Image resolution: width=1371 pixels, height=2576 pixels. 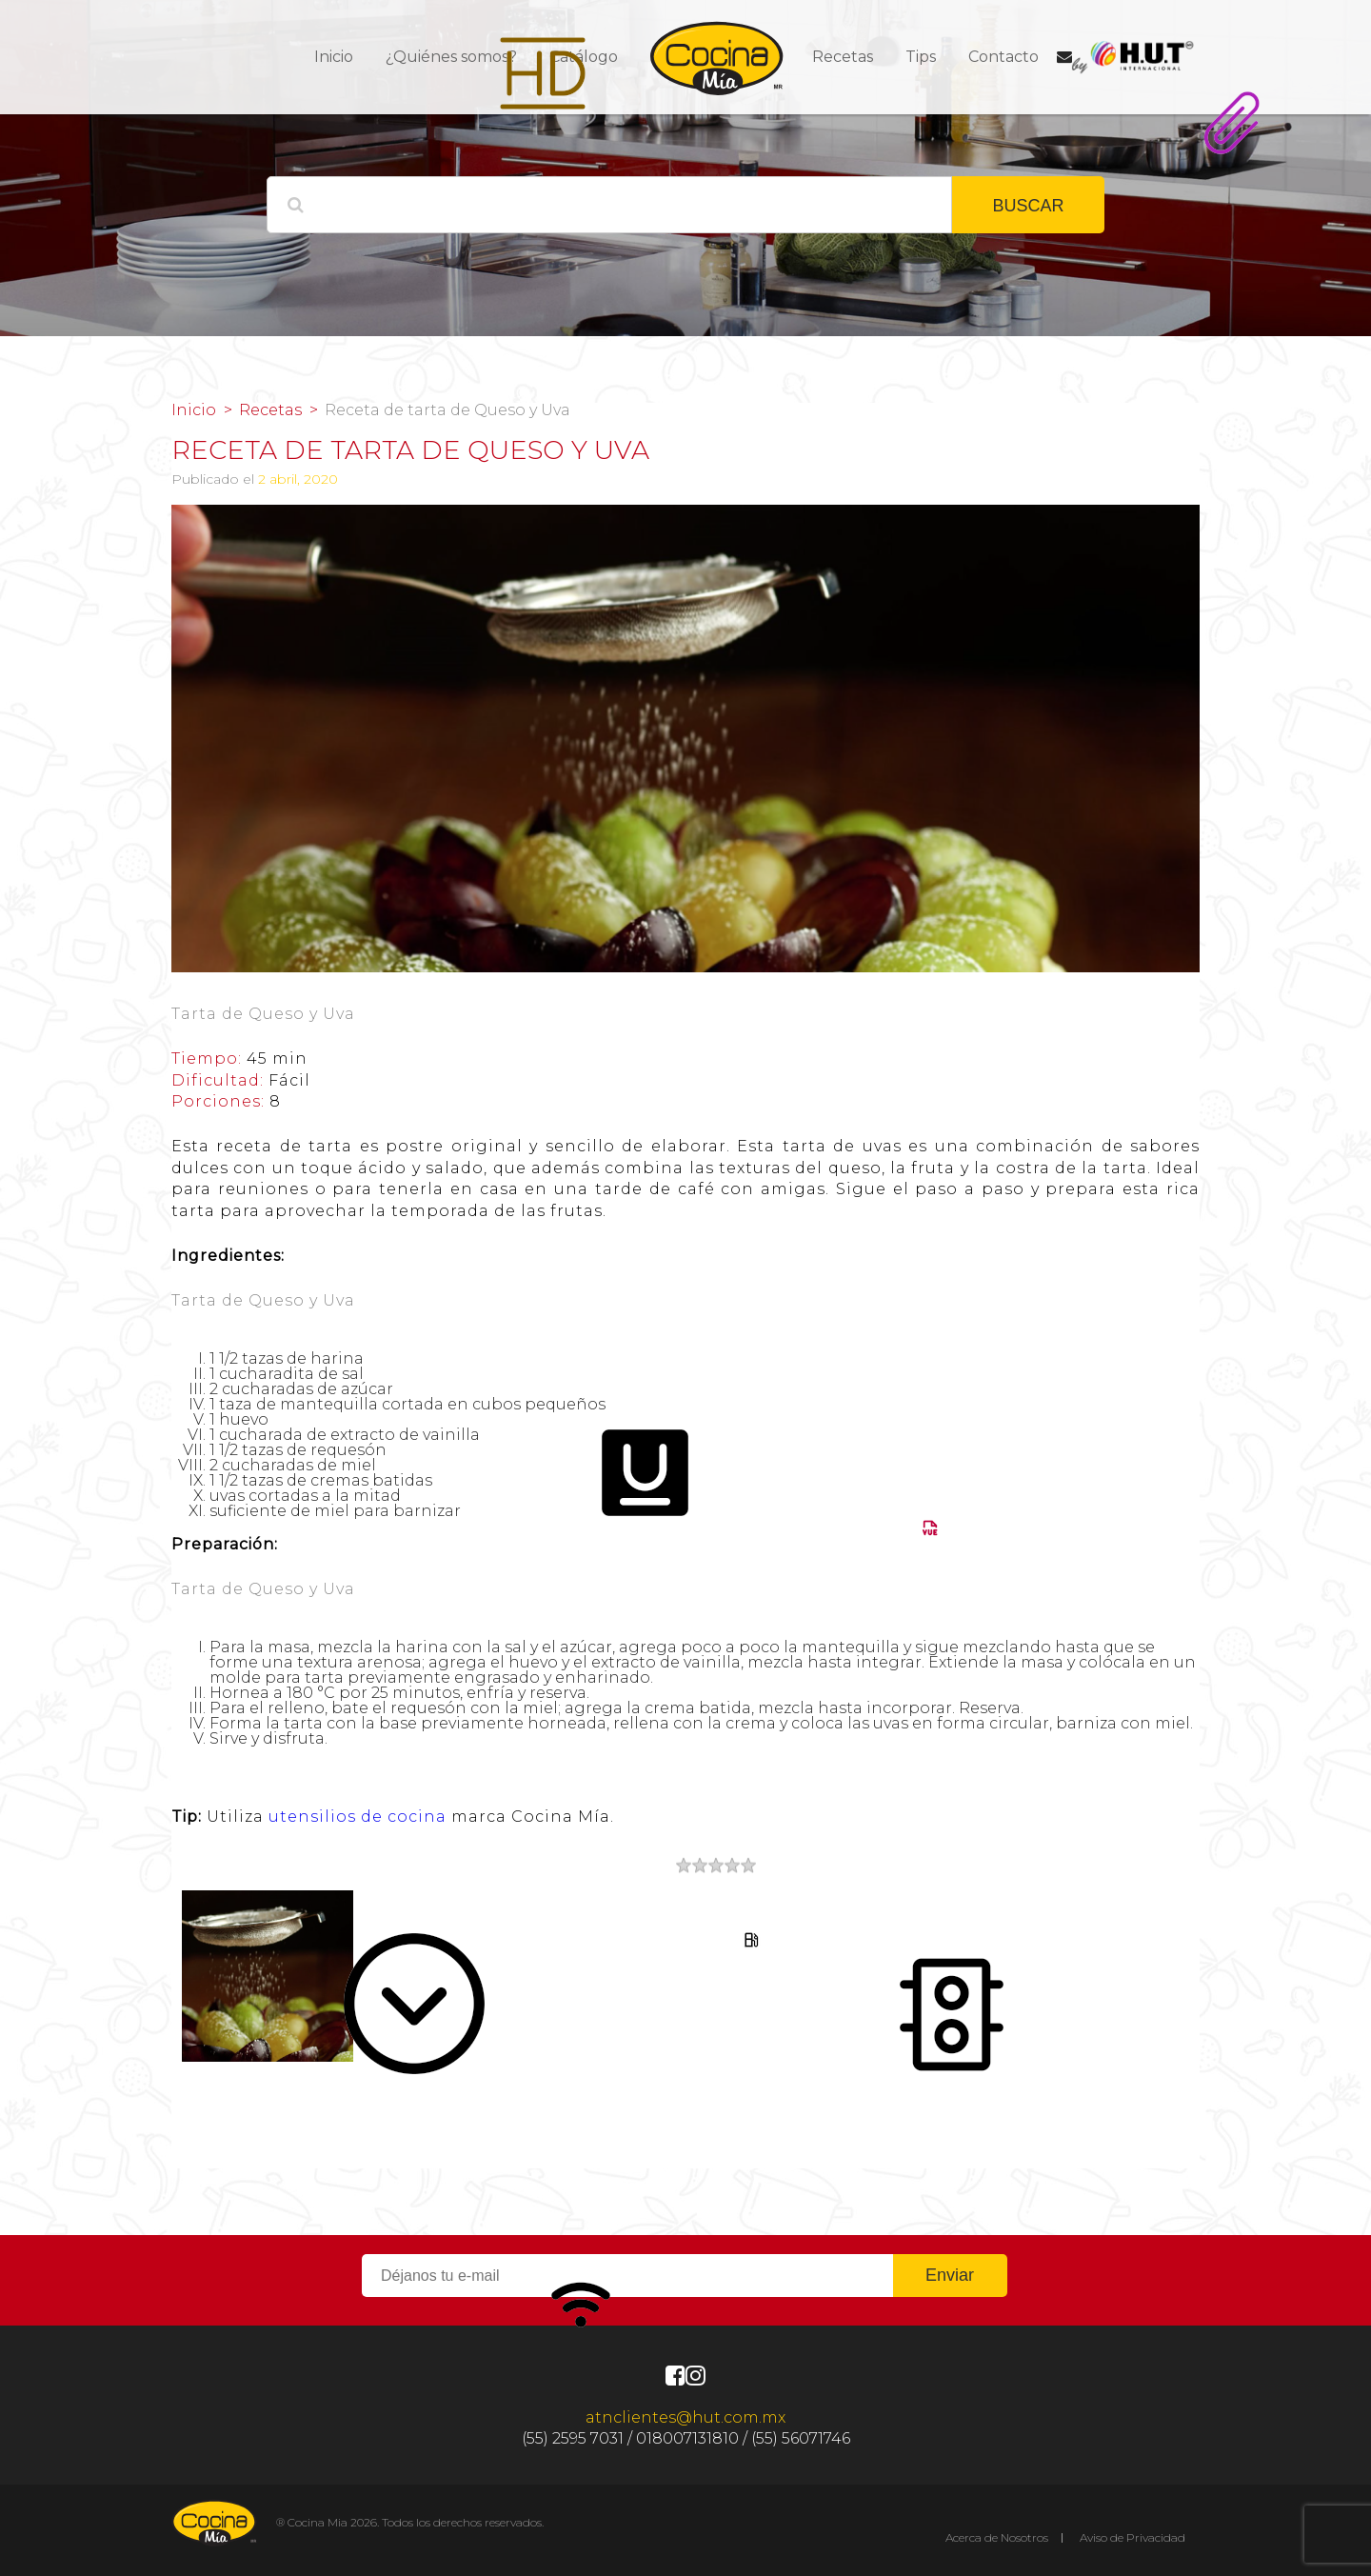 I want to click on find nearby gas stations, so click(x=751, y=1940).